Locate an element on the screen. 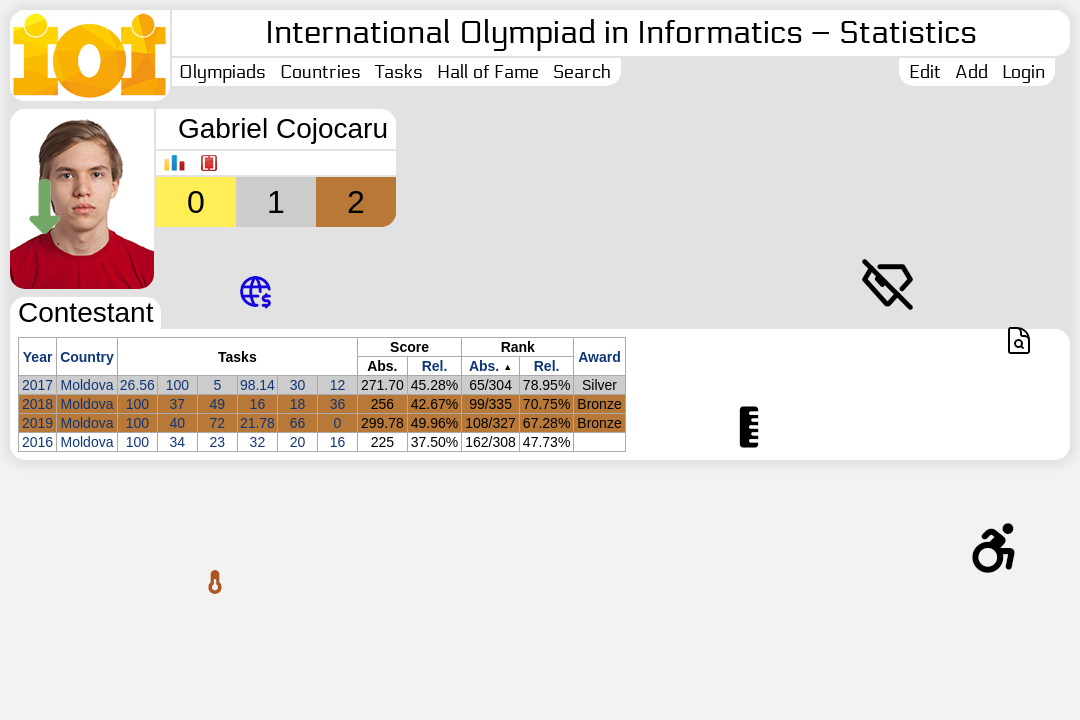 Image resolution: width=1080 pixels, height=720 pixels. search within a document is located at coordinates (1019, 341).